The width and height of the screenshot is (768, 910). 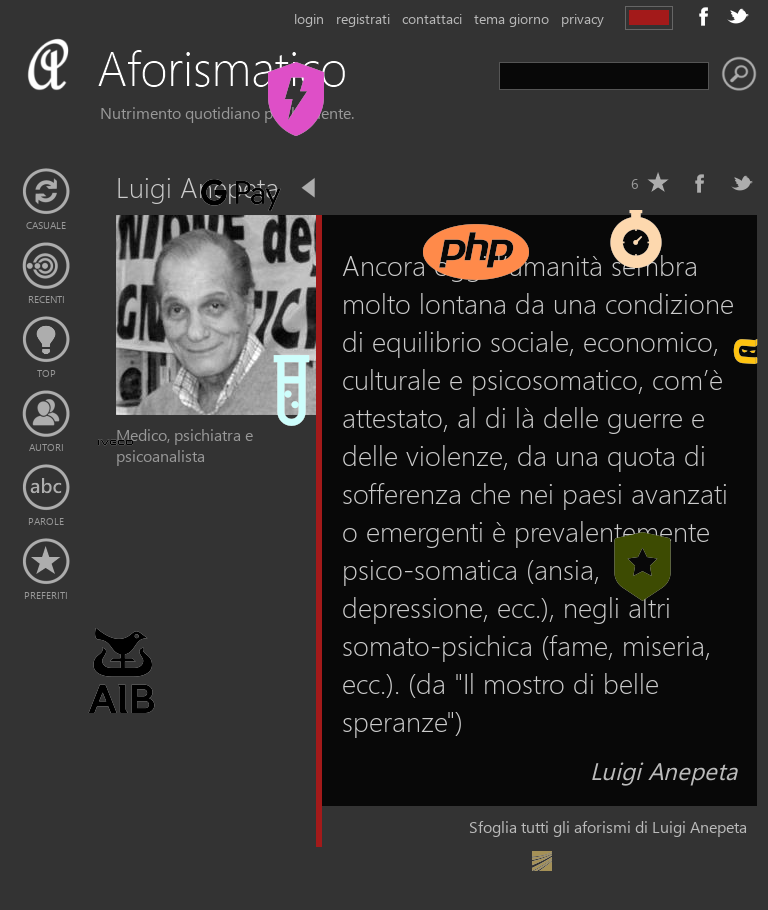 What do you see at coordinates (476, 252) in the screenshot?
I see `php programming language logo` at bounding box center [476, 252].